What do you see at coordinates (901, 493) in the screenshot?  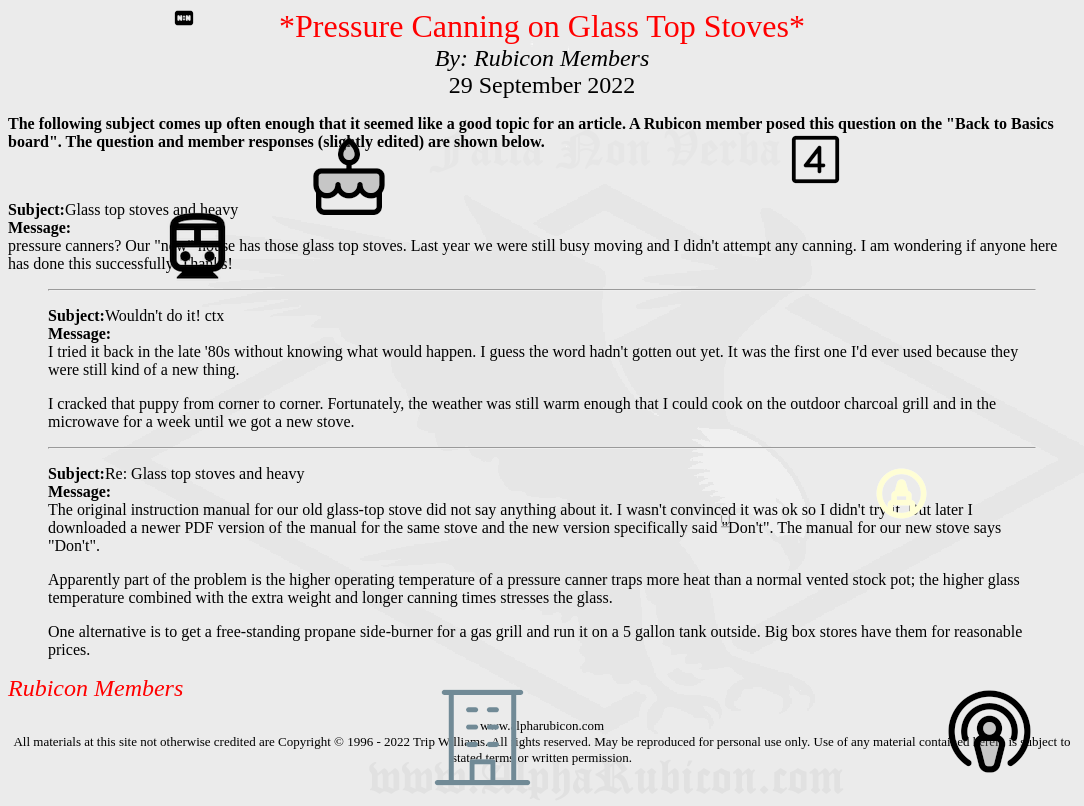 I see `mark or highlight a location on a map` at bounding box center [901, 493].